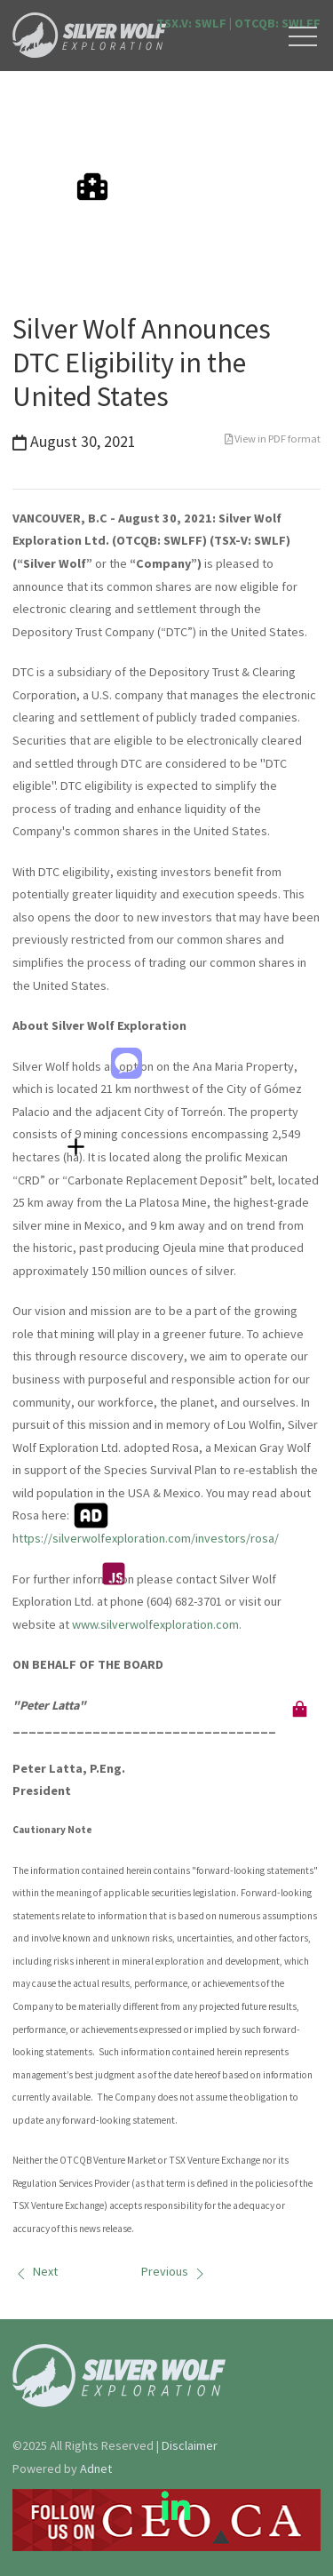 The width and height of the screenshot is (333, 2576). What do you see at coordinates (92, 187) in the screenshot?
I see `find nearby hospitals or medical facilities` at bounding box center [92, 187].